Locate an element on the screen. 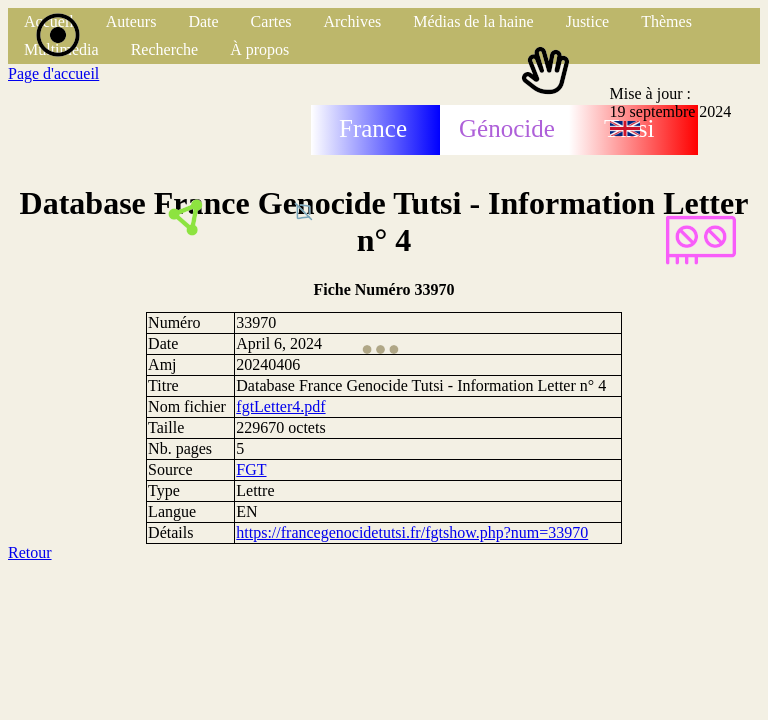 This screenshot has height=720, width=768. send a vulcan salute greeting is located at coordinates (545, 70).